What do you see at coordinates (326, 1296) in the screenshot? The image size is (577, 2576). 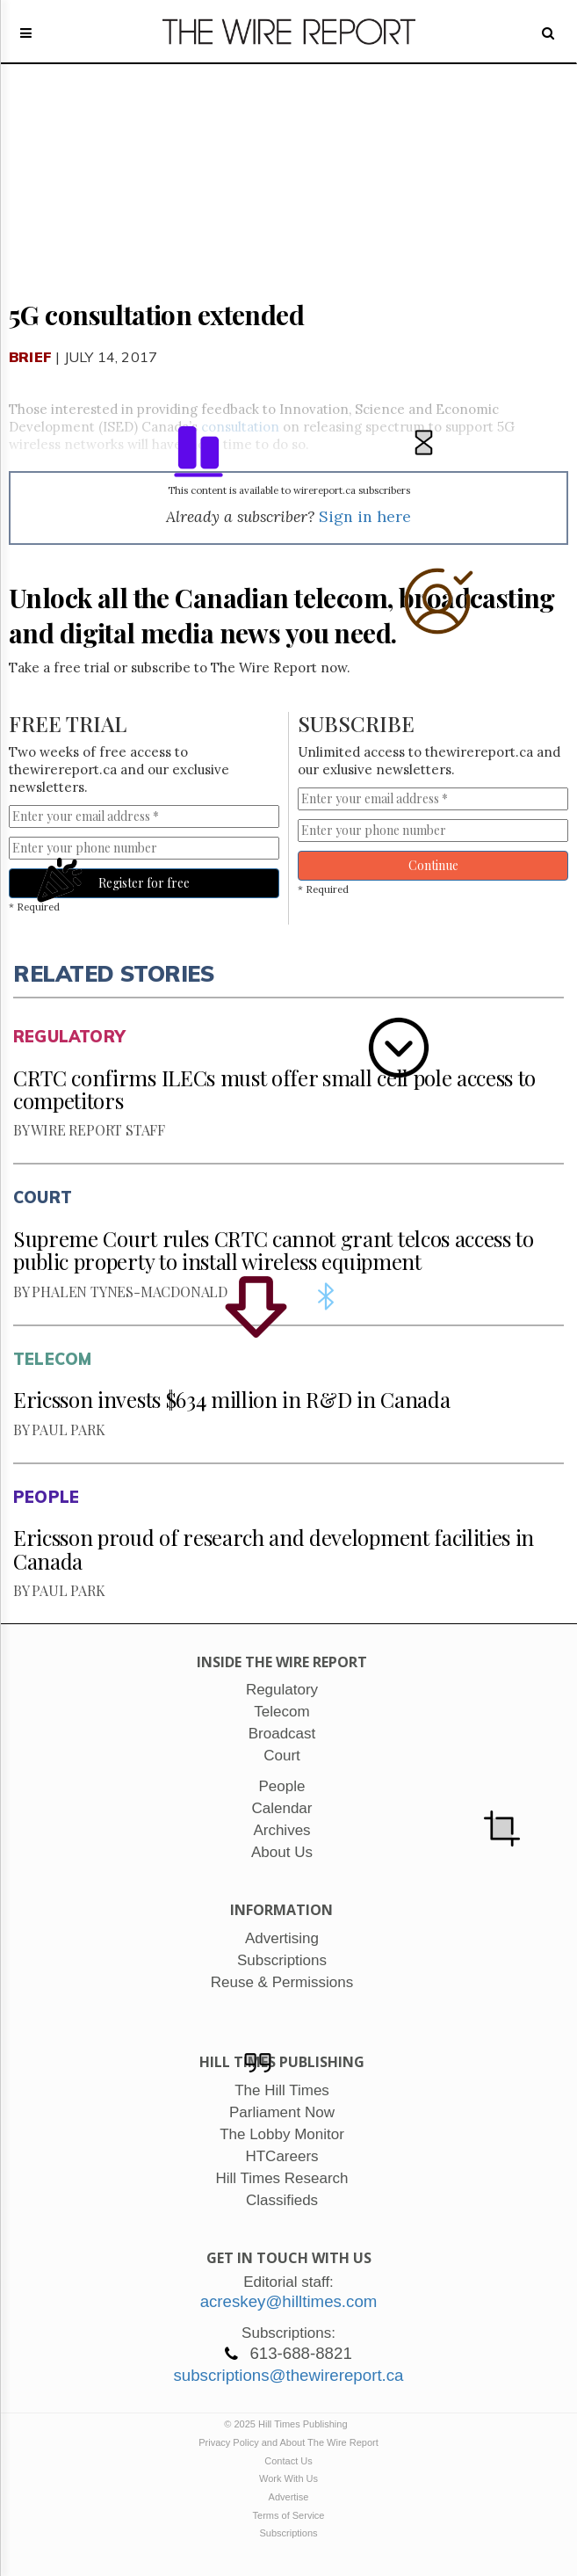 I see `toggle bluetooth connectivity on or off` at bounding box center [326, 1296].